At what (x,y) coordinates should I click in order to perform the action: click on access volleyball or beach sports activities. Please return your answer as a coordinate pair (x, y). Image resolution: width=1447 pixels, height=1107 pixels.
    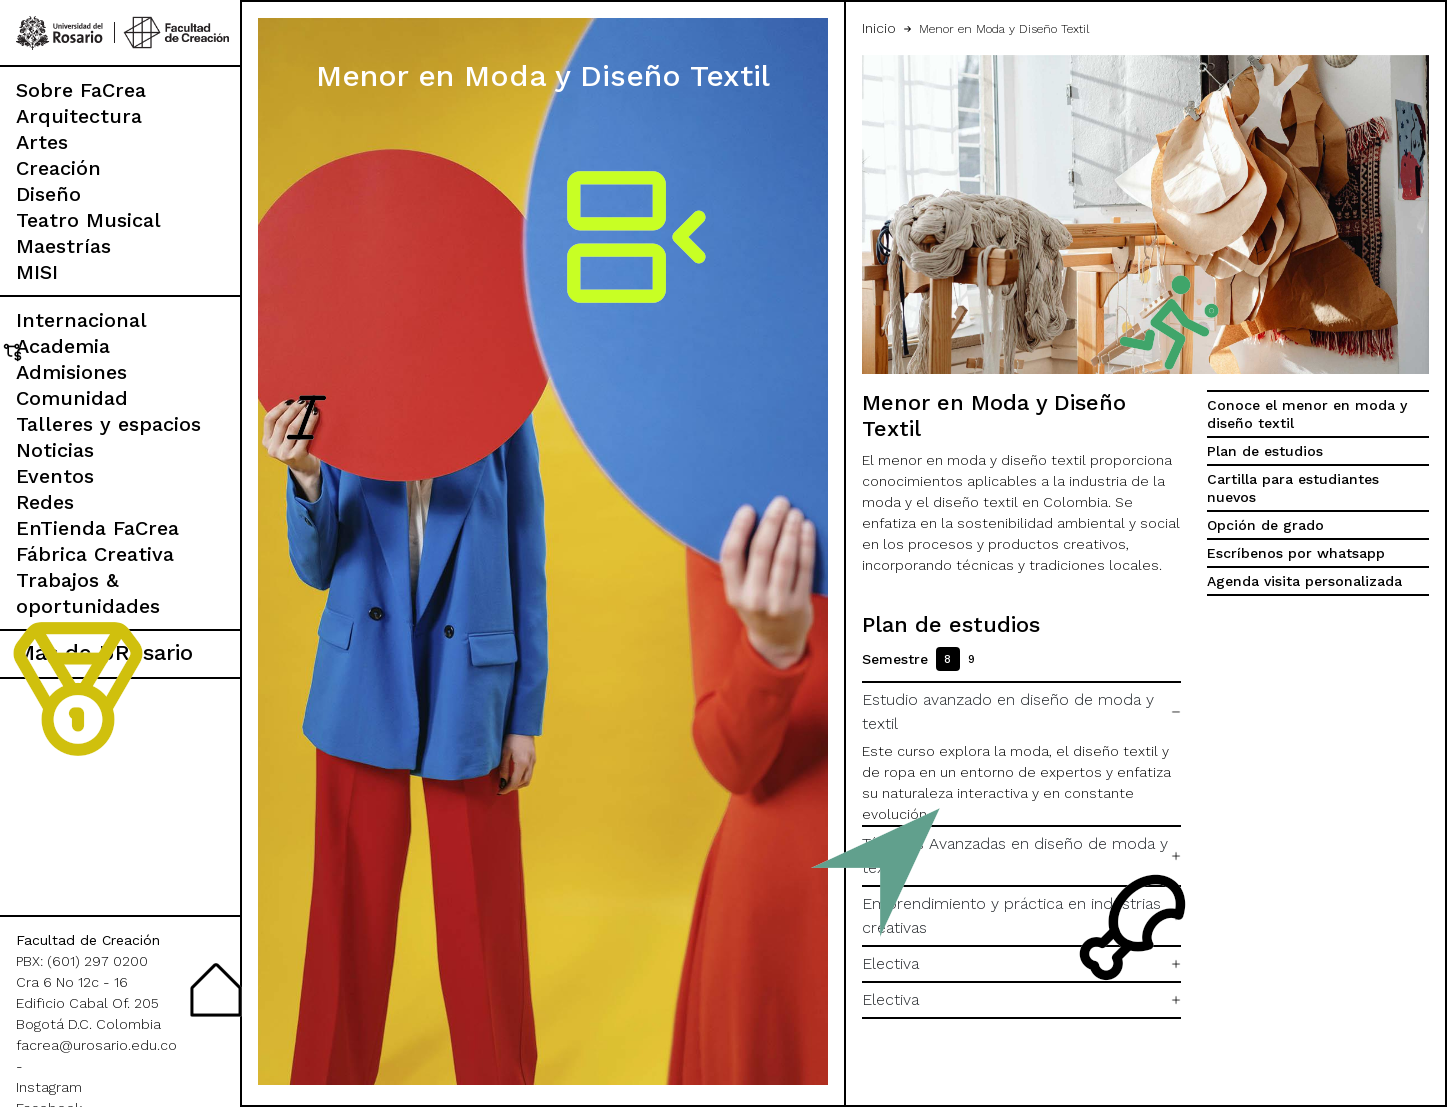
    Looking at the image, I should click on (1171, 322).